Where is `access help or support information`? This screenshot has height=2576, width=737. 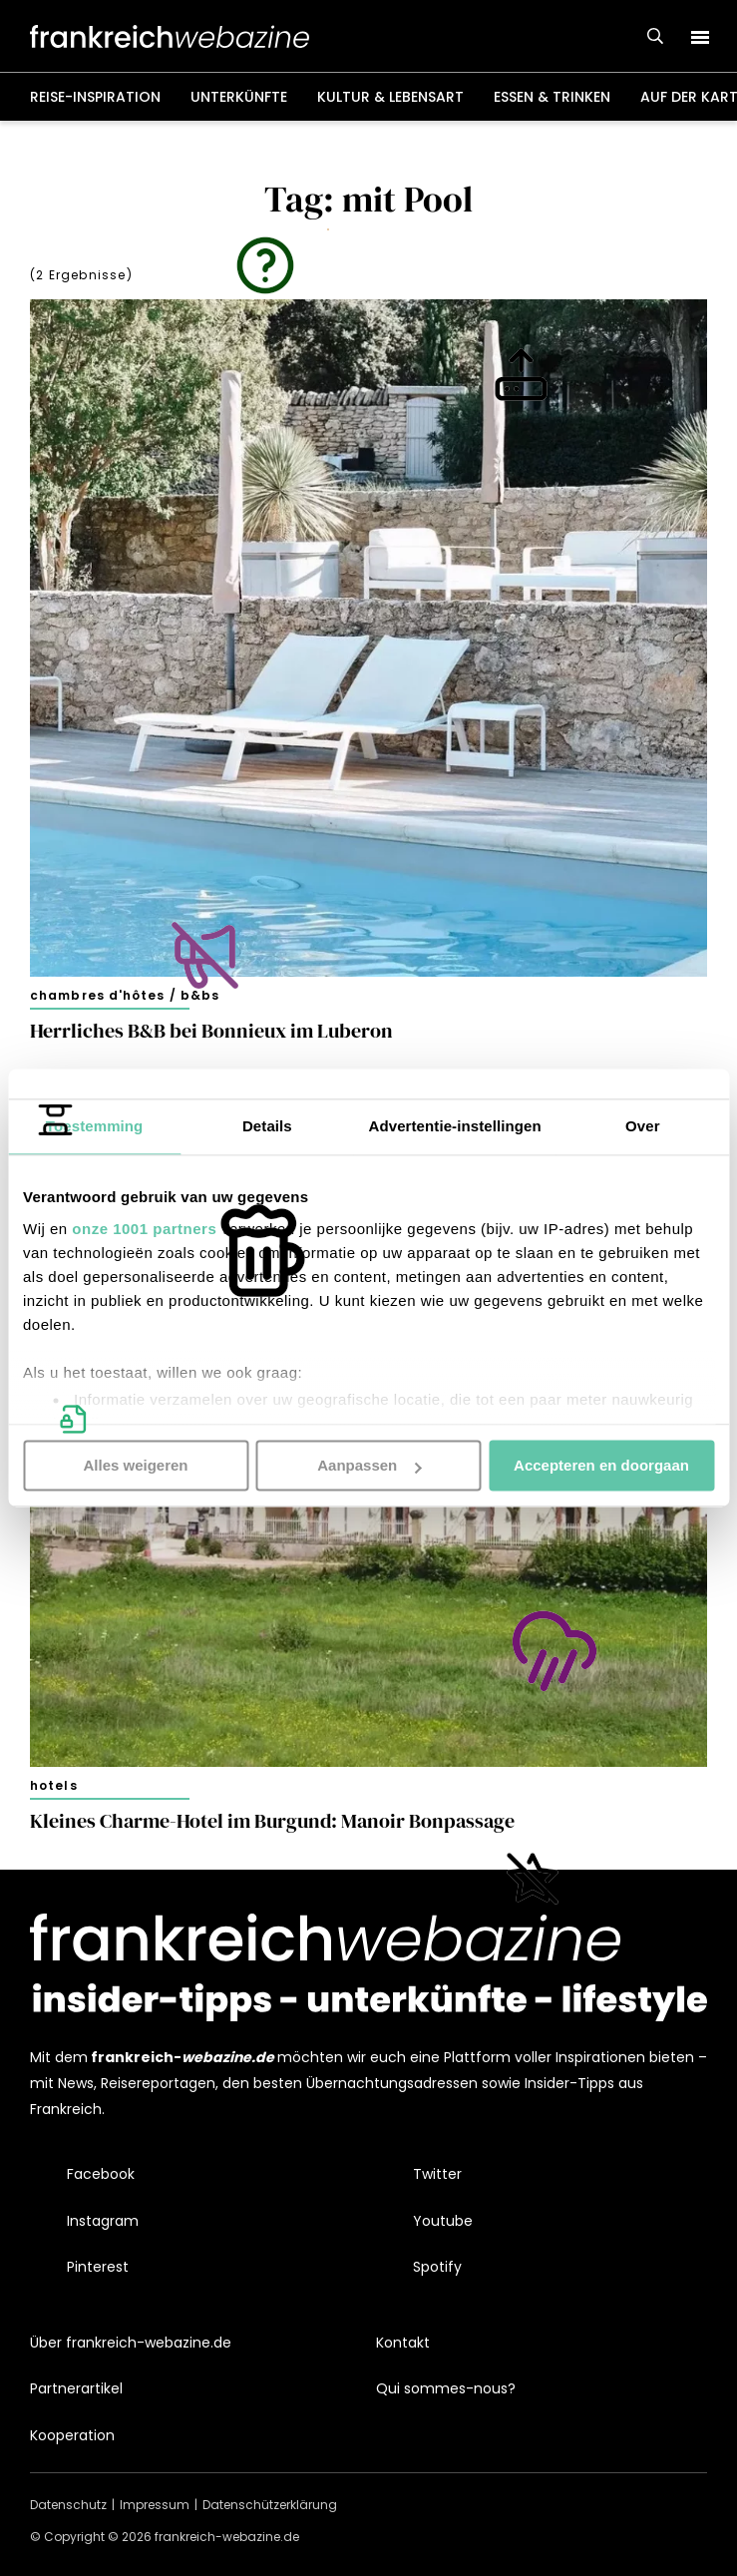 access help or support information is located at coordinates (265, 265).